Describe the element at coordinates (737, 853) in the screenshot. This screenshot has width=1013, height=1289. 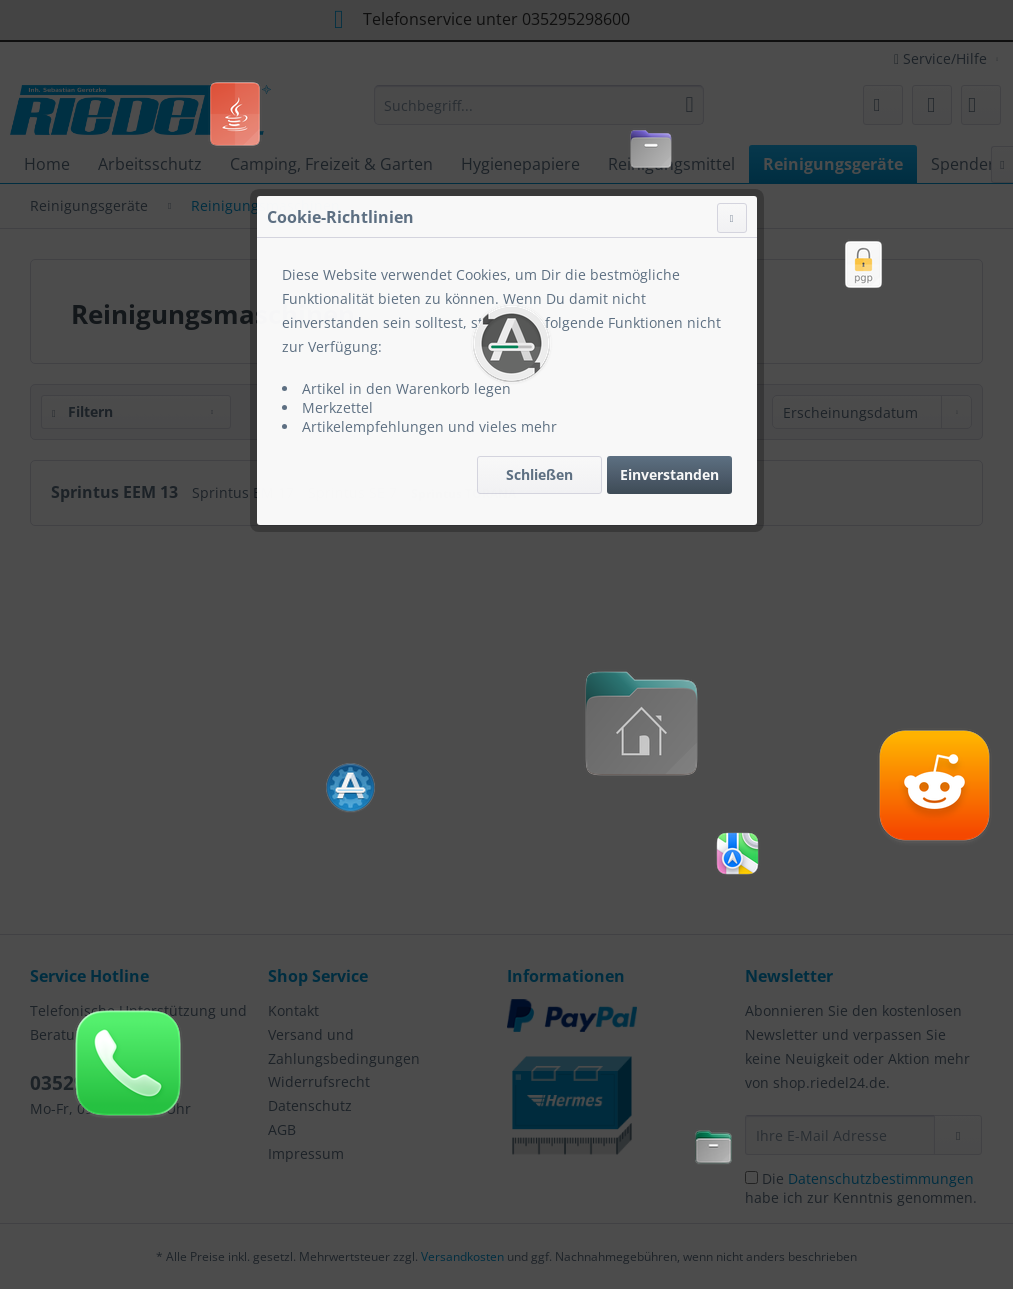
I see `open Apple Maps application` at that location.